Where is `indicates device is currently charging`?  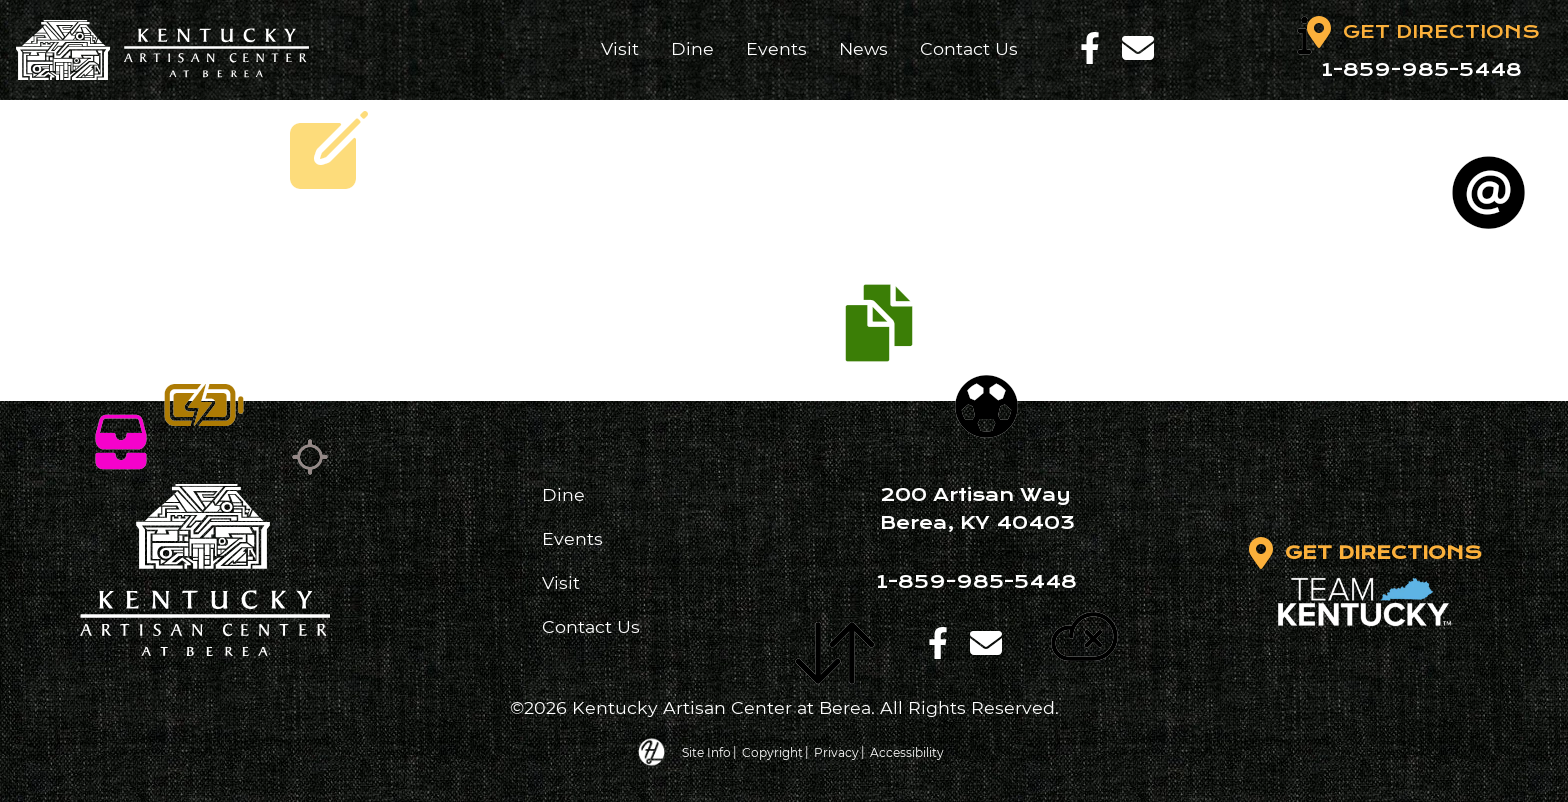
indicates device is currently charging is located at coordinates (204, 405).